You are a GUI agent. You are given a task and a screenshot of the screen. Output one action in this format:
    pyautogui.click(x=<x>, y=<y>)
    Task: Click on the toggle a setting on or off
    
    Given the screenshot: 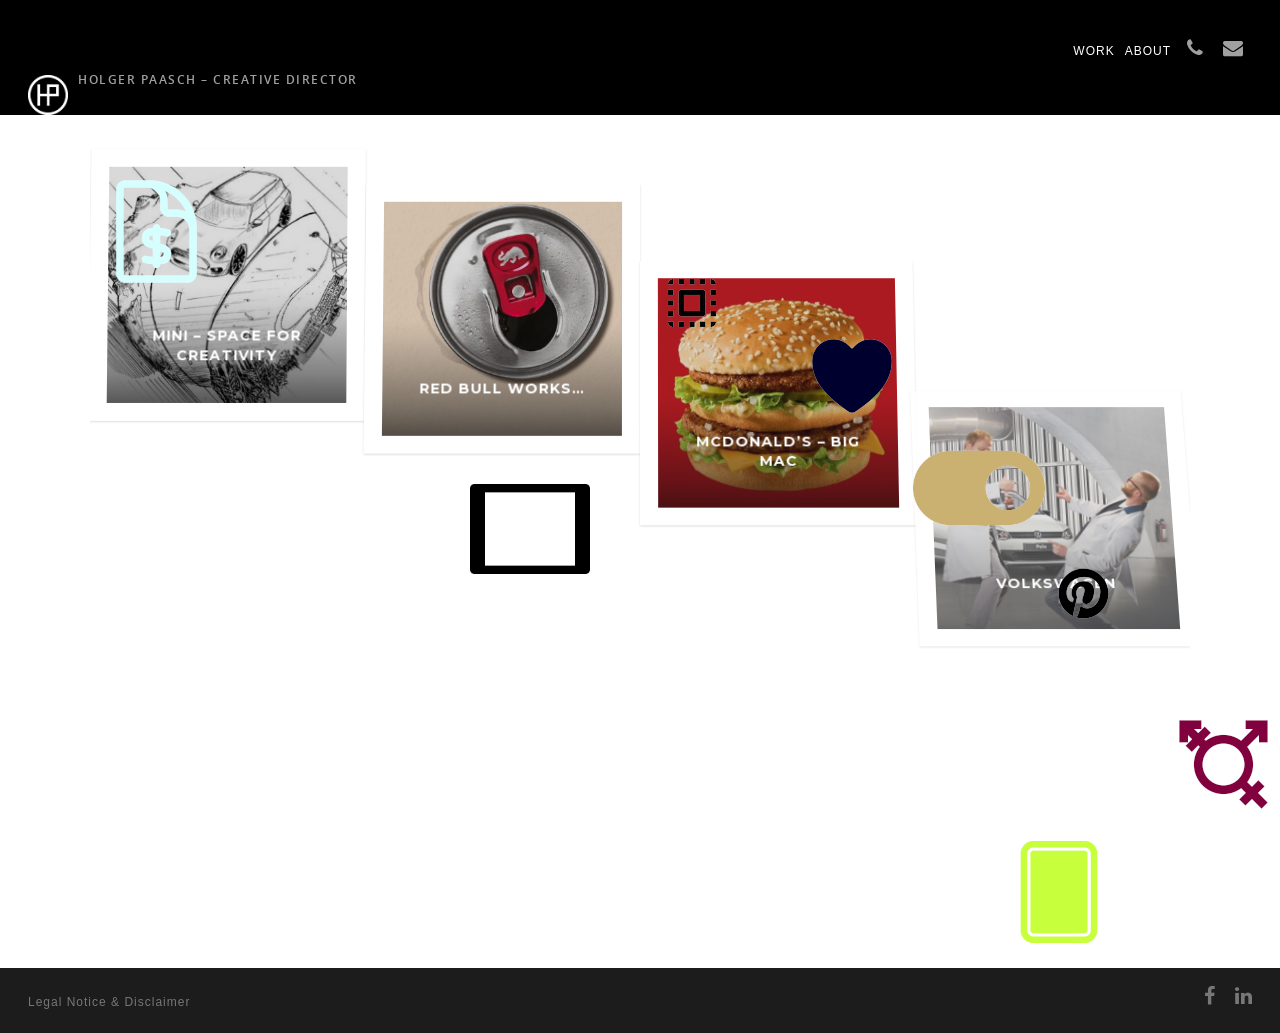 What is the action you would take?
    pyautogui.click(x=979, y=488)
    